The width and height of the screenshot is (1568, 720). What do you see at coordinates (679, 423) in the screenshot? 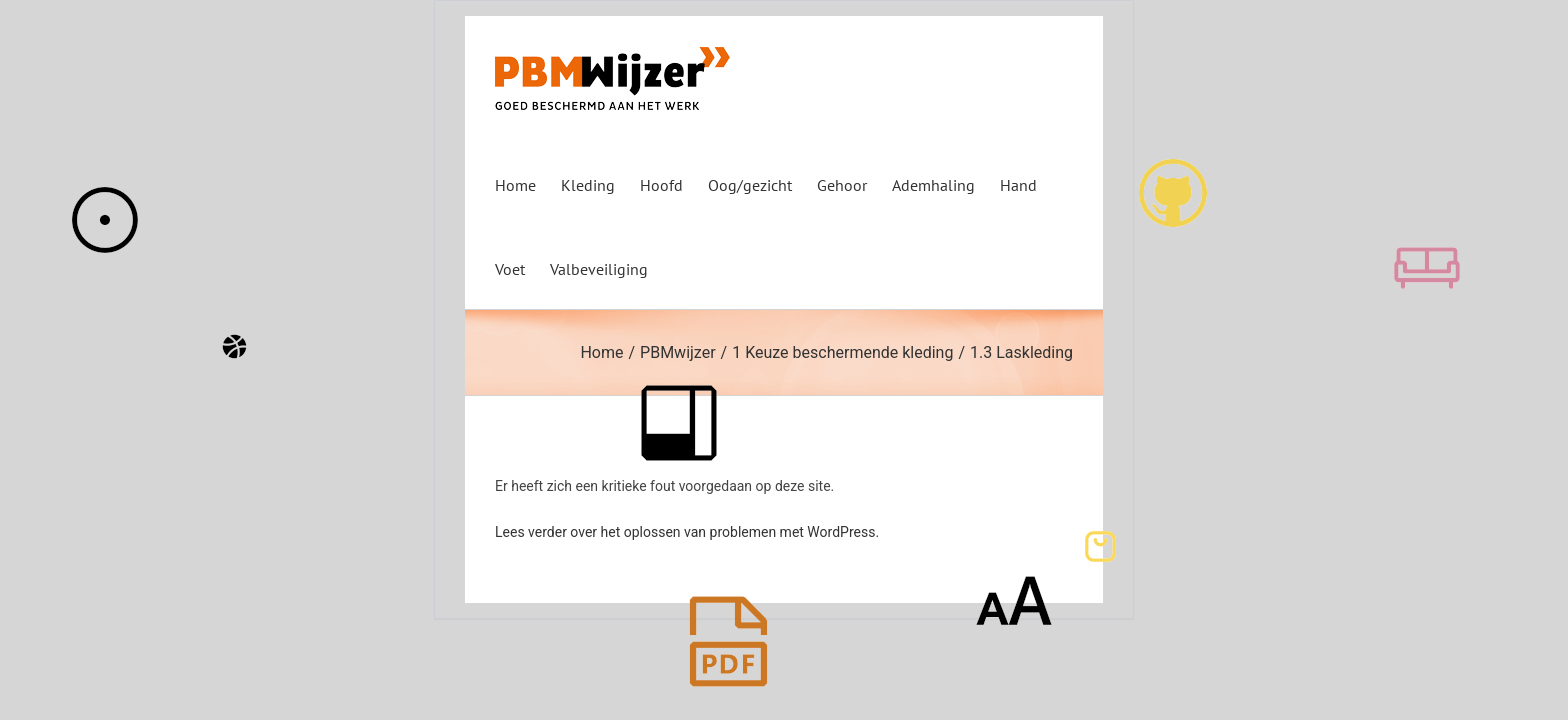
I see `toggle left sidebar panel` at bounding box center [679, 423].